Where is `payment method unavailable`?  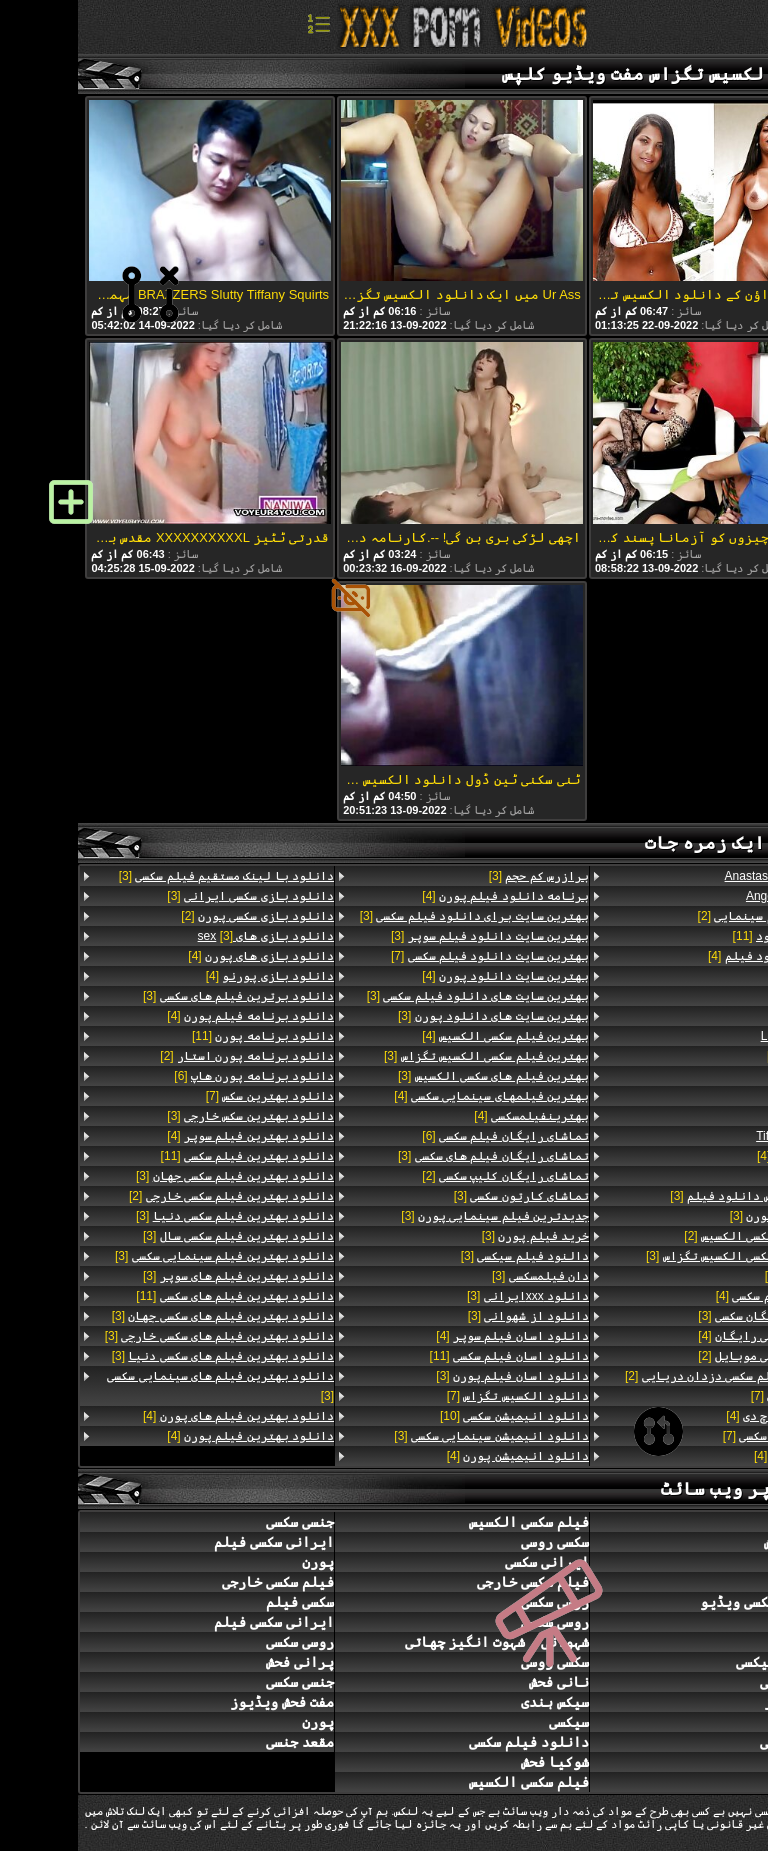 payment method unavailable is located at coordinates (351, 598).